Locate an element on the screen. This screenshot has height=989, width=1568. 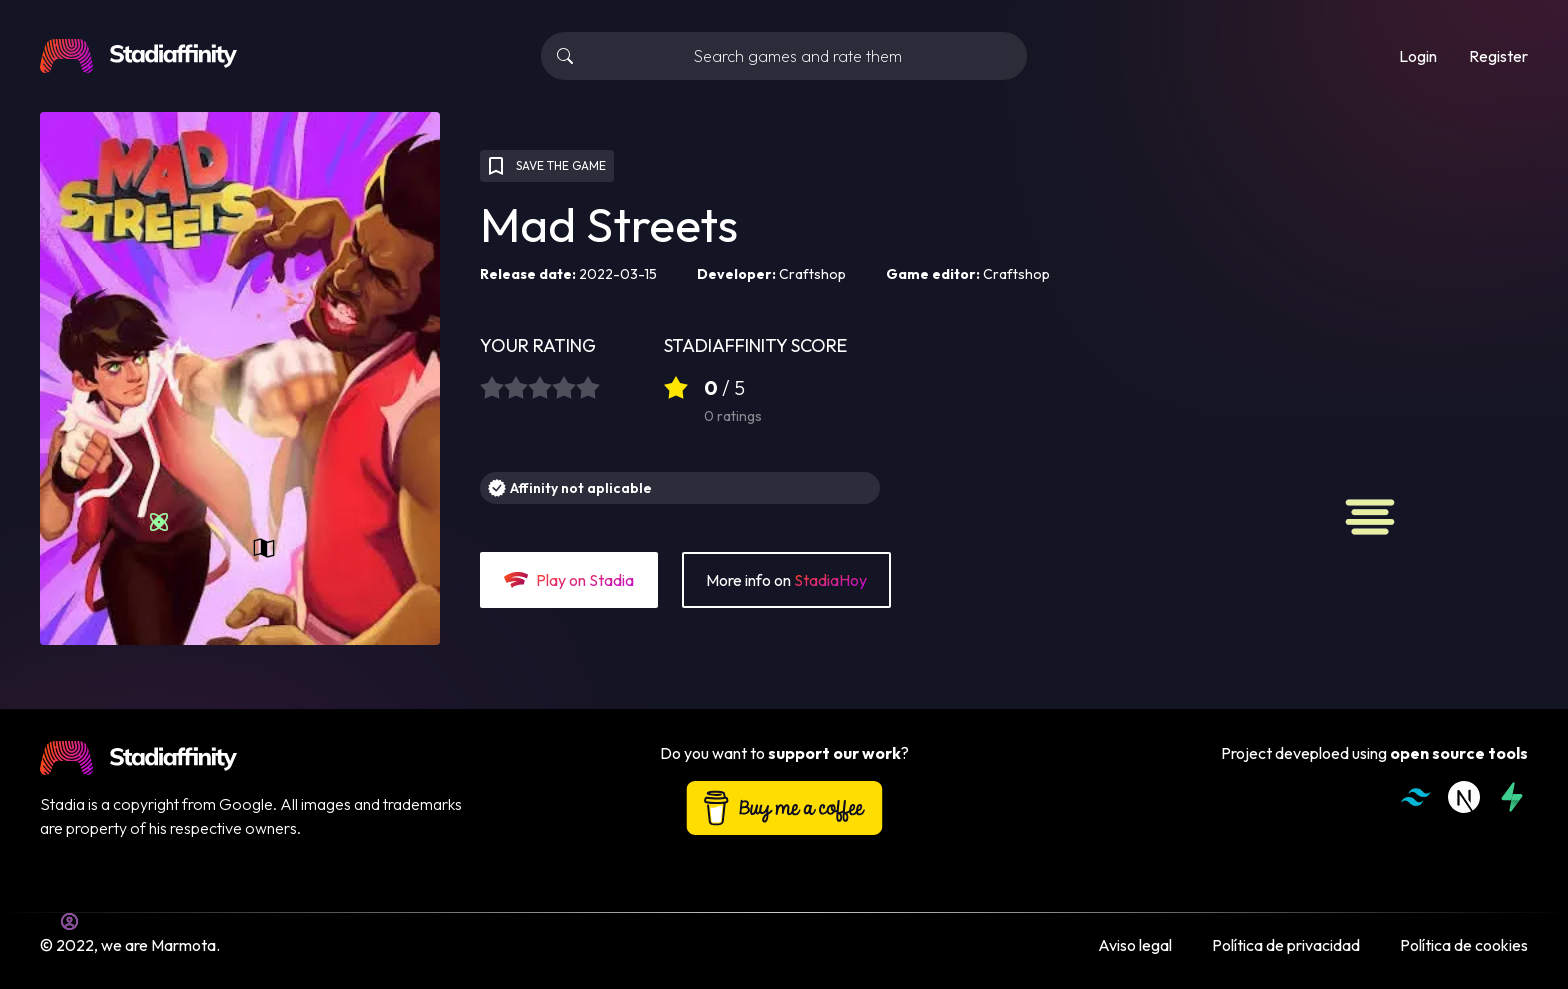
center align text is located at coordinates (1370, 518).